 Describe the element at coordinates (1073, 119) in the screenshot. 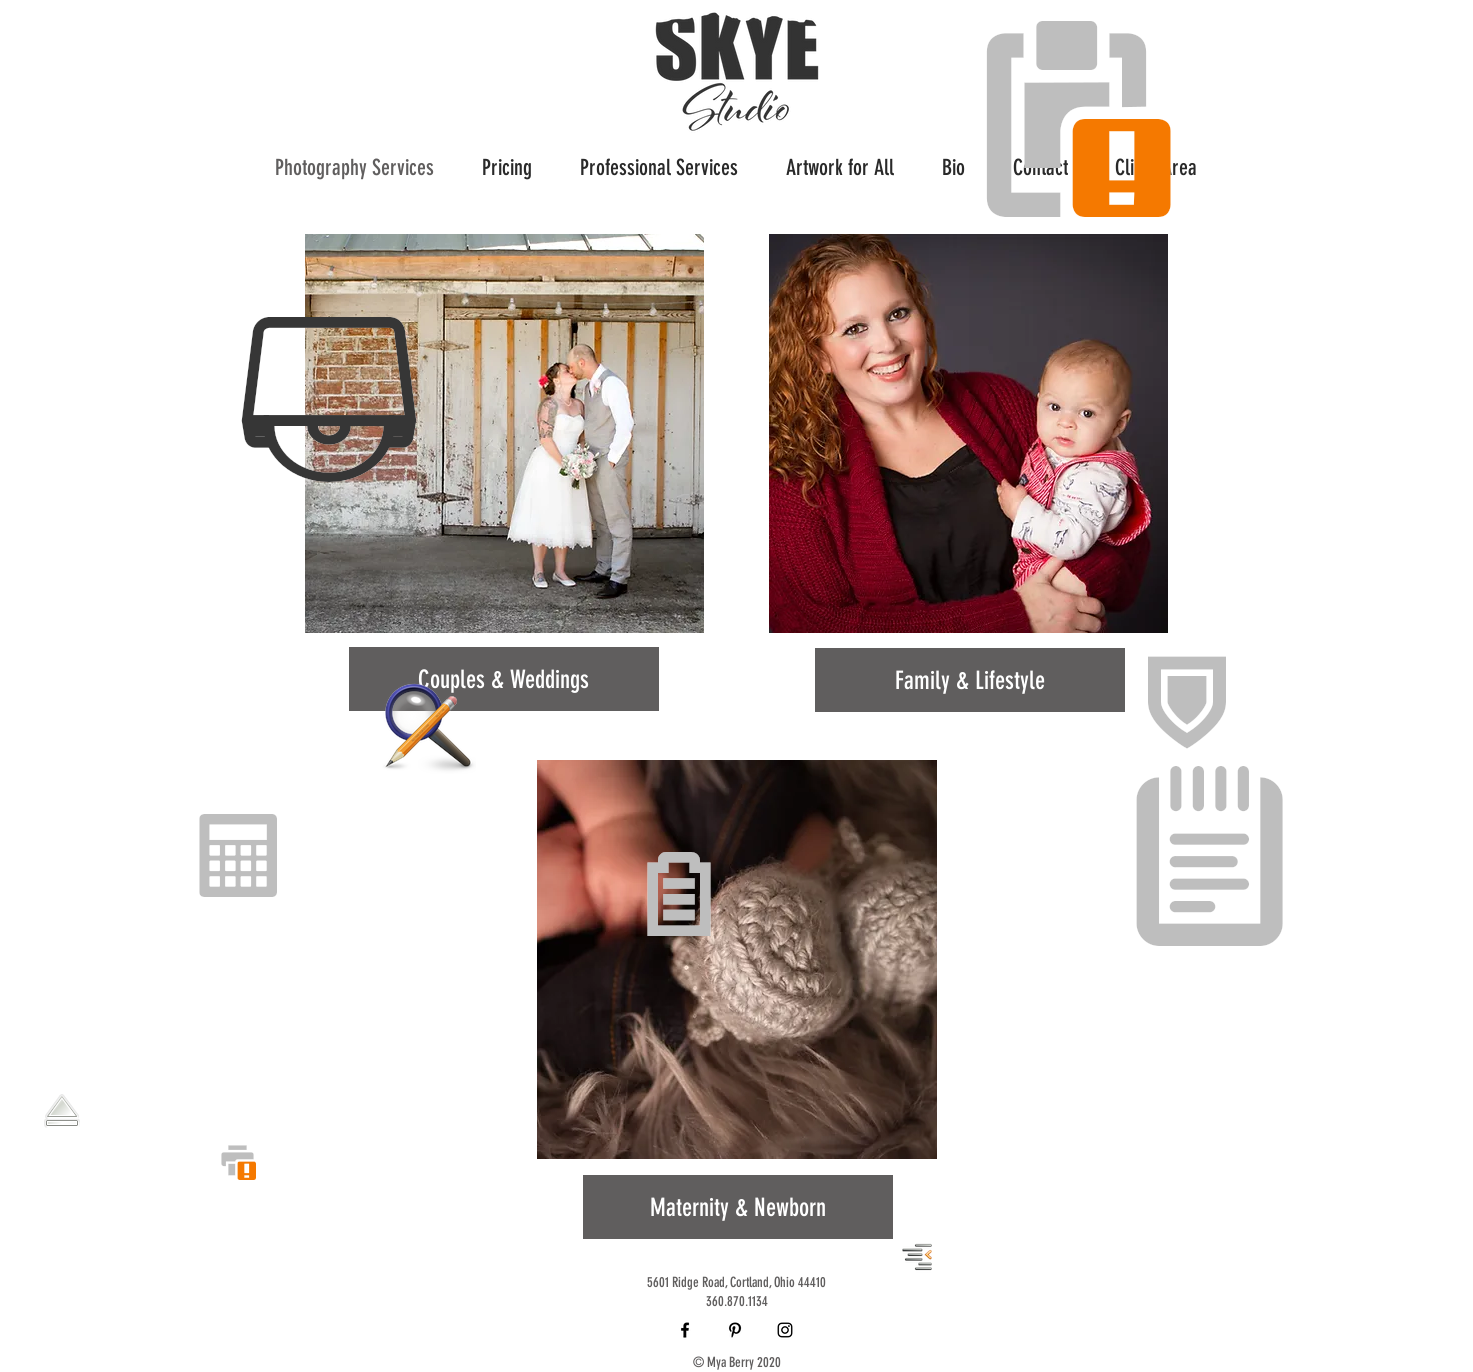

I see `indicates a task or item is due or requires attention` at that location.